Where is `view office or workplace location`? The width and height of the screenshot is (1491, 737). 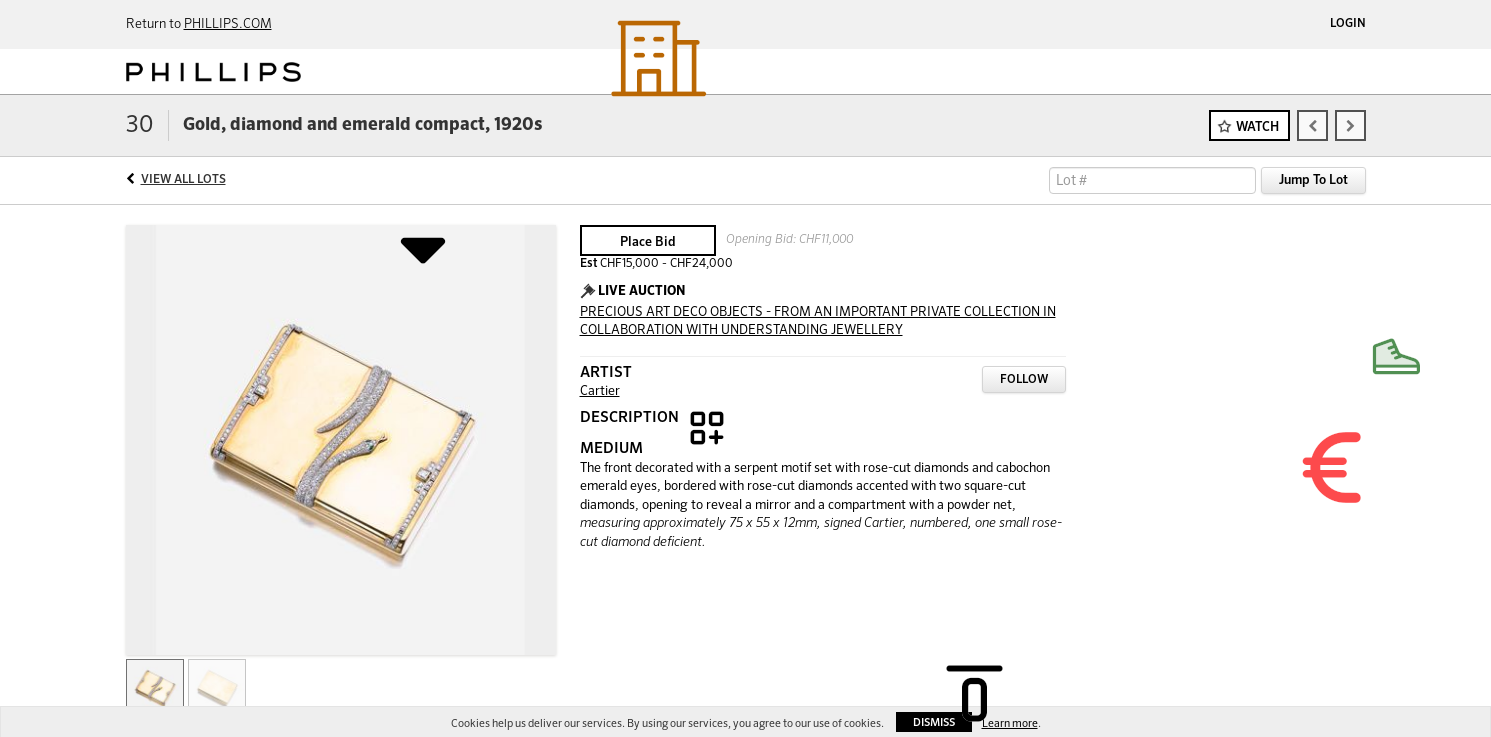
view office or workplace location is located at coordinates (655, 58).